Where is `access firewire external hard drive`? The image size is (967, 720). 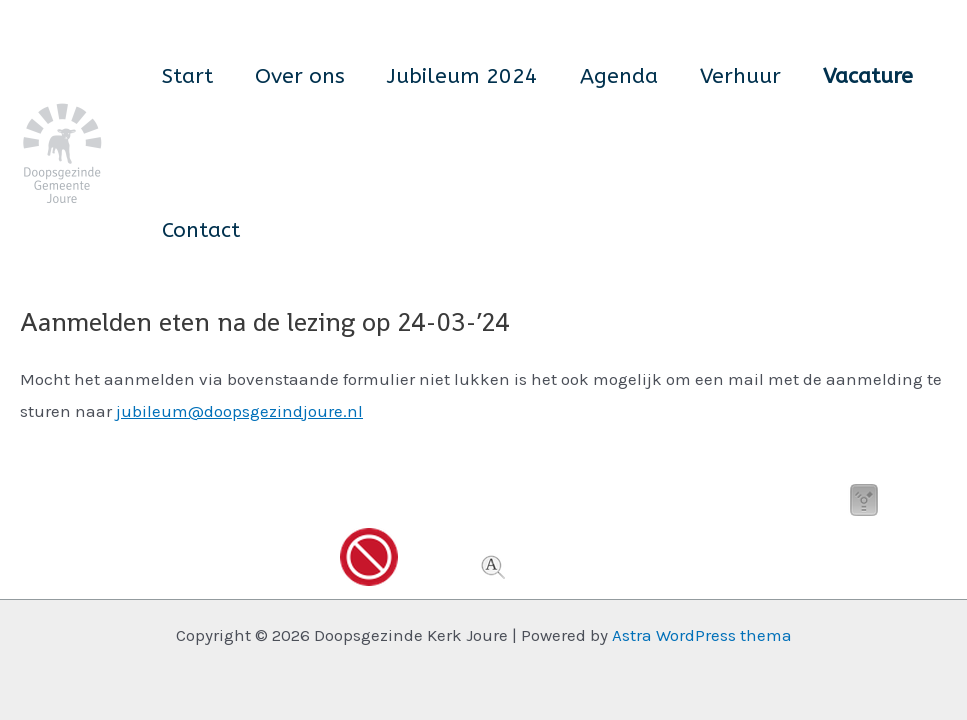 access firewire external hard drive is located at coordinates (864, 500).